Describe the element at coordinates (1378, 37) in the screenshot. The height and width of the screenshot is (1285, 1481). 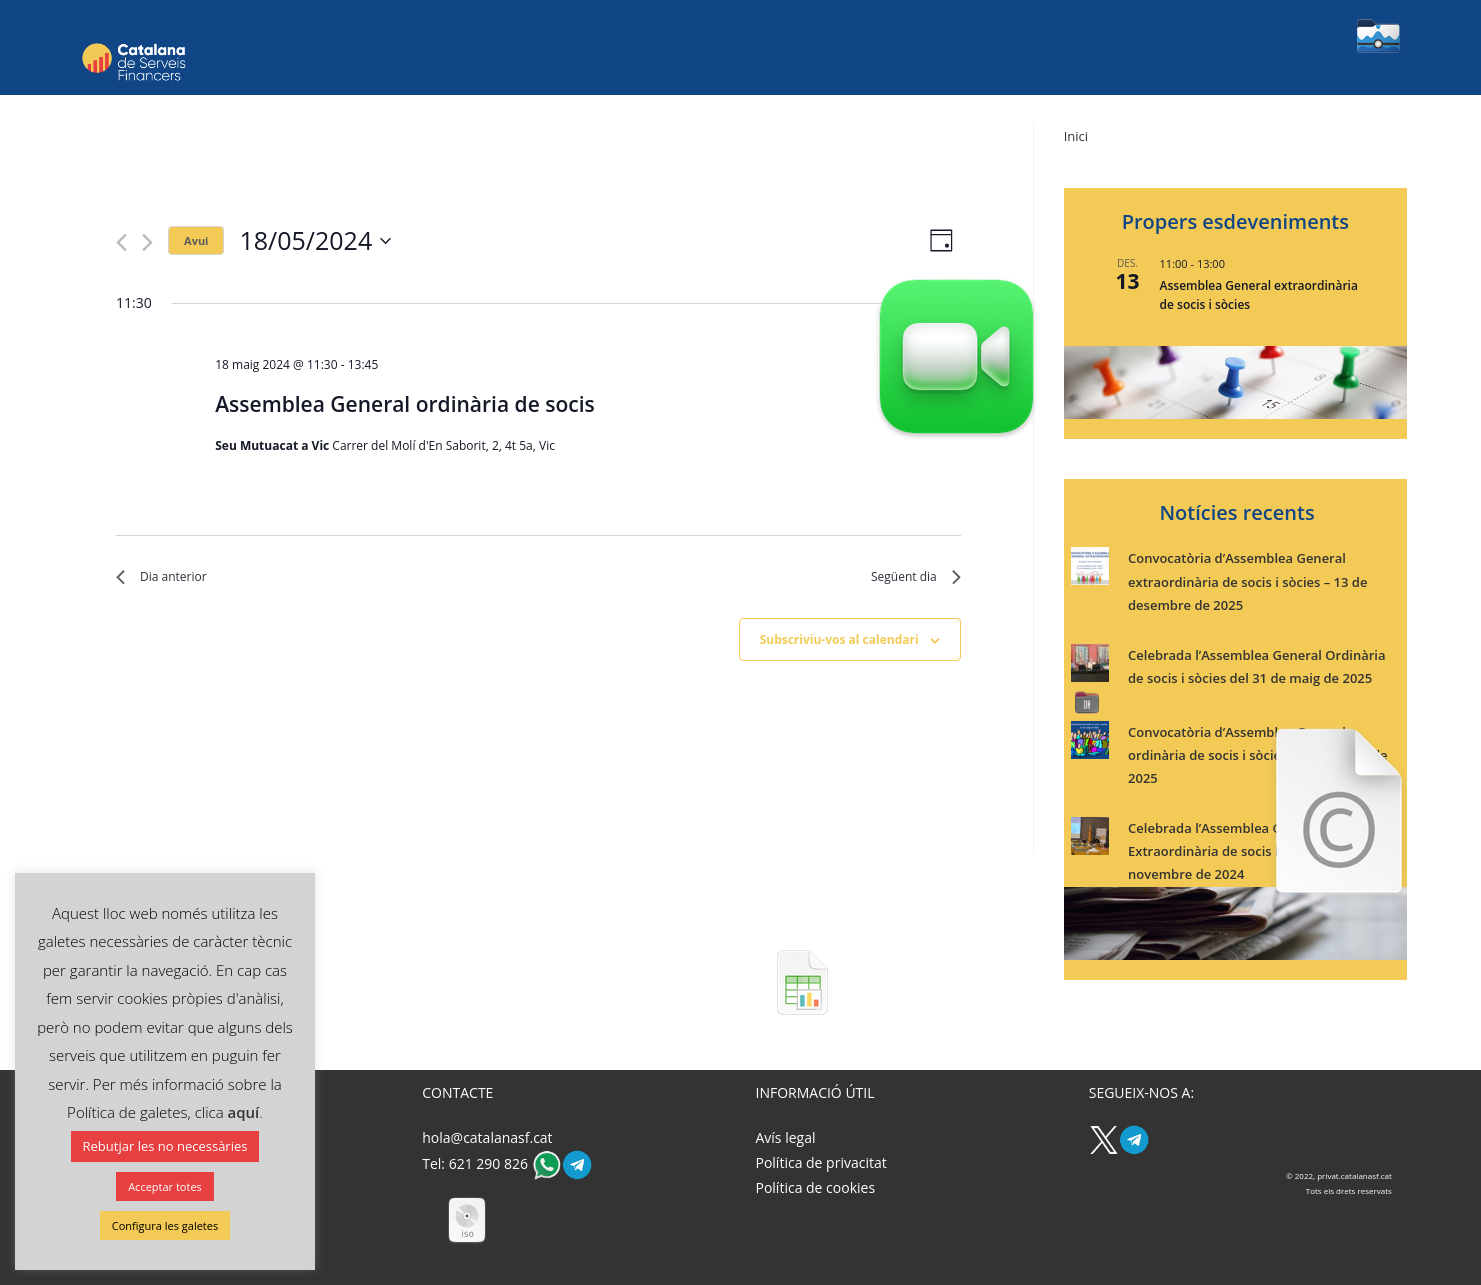
I see `folder for pokémon dive ball themed content` at that location.